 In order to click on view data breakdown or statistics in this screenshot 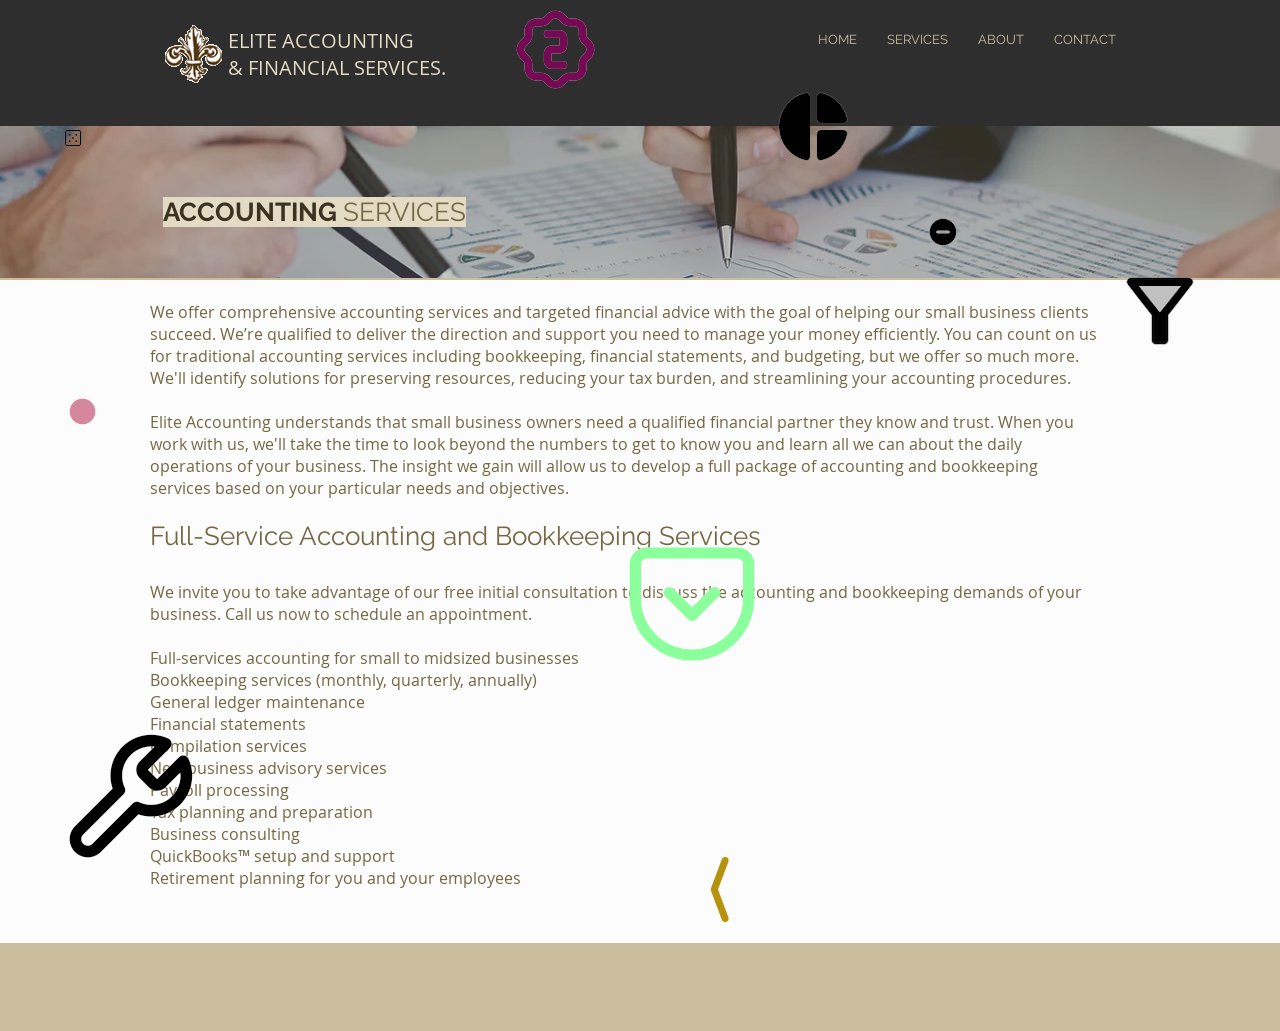, I will do `click(813, 126)`.